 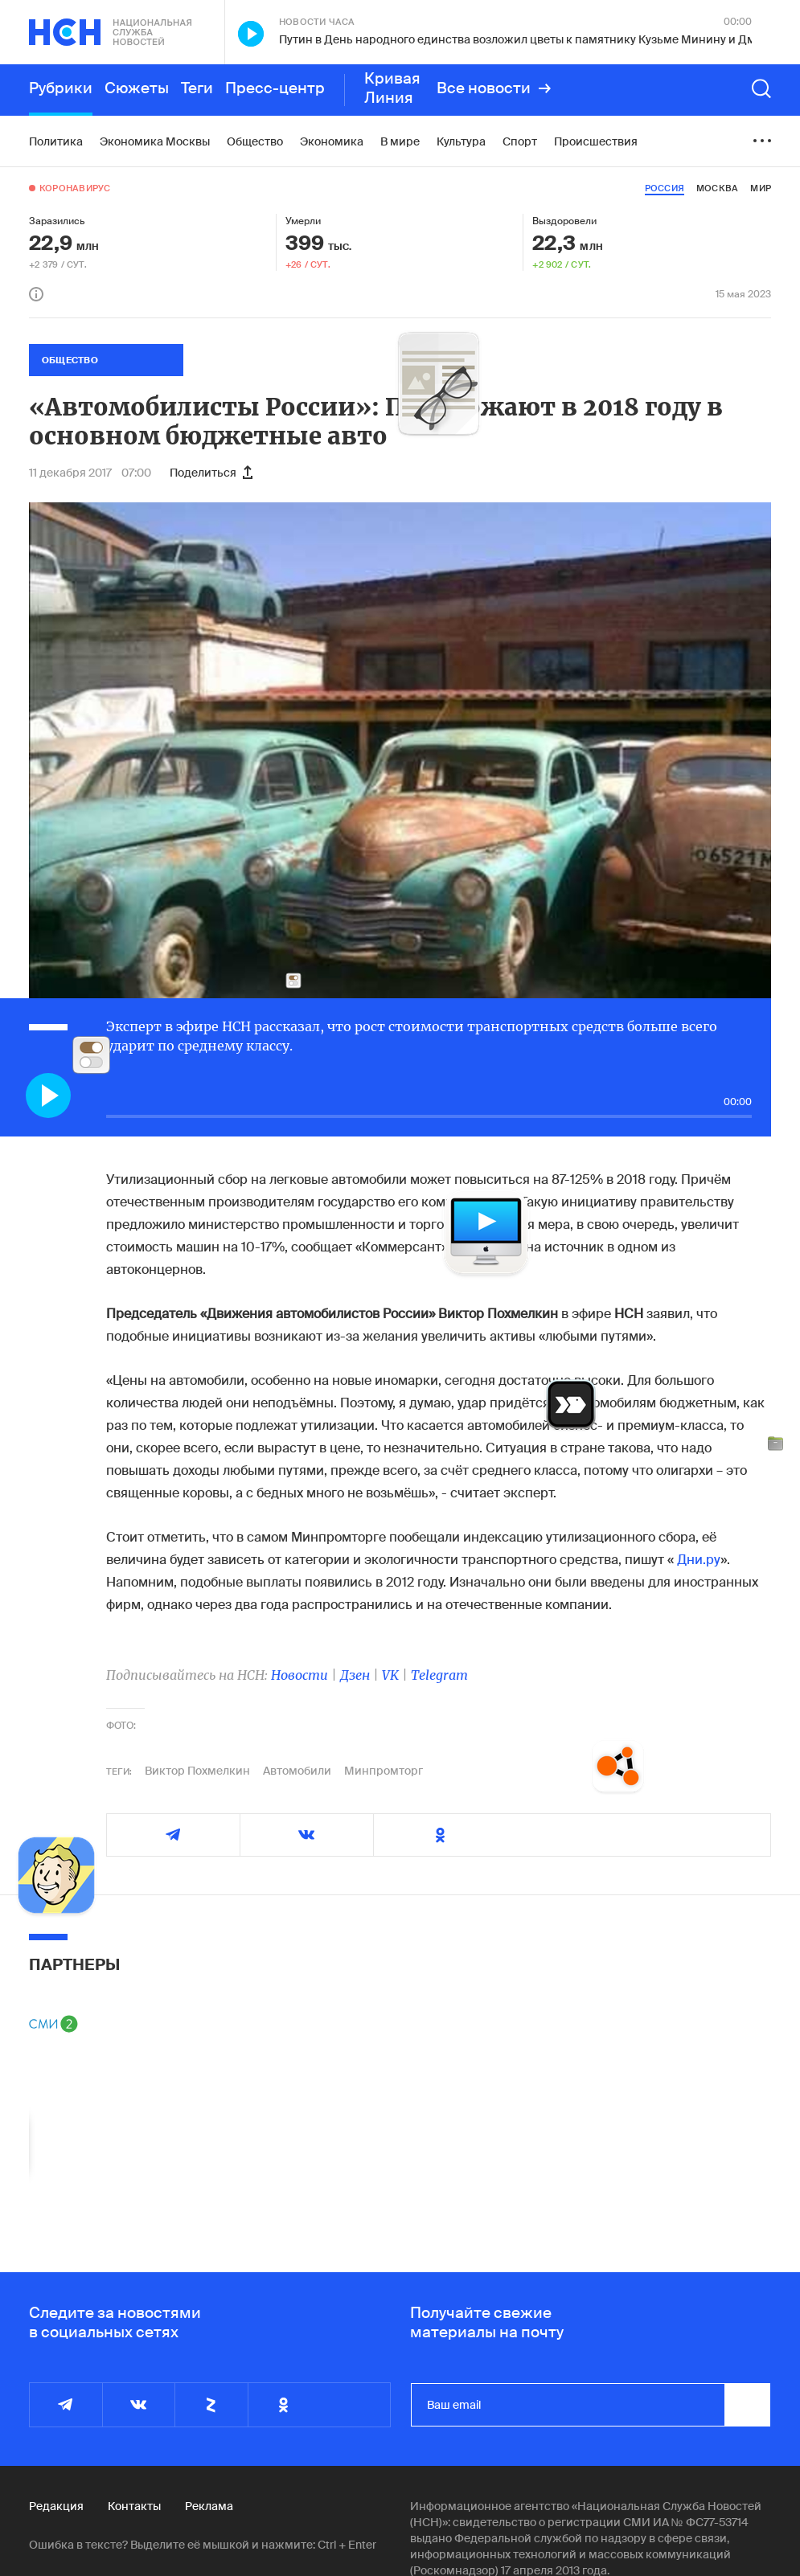 I want to click on open gnome tweaks to customize system settings, so click(x=293, y=981).